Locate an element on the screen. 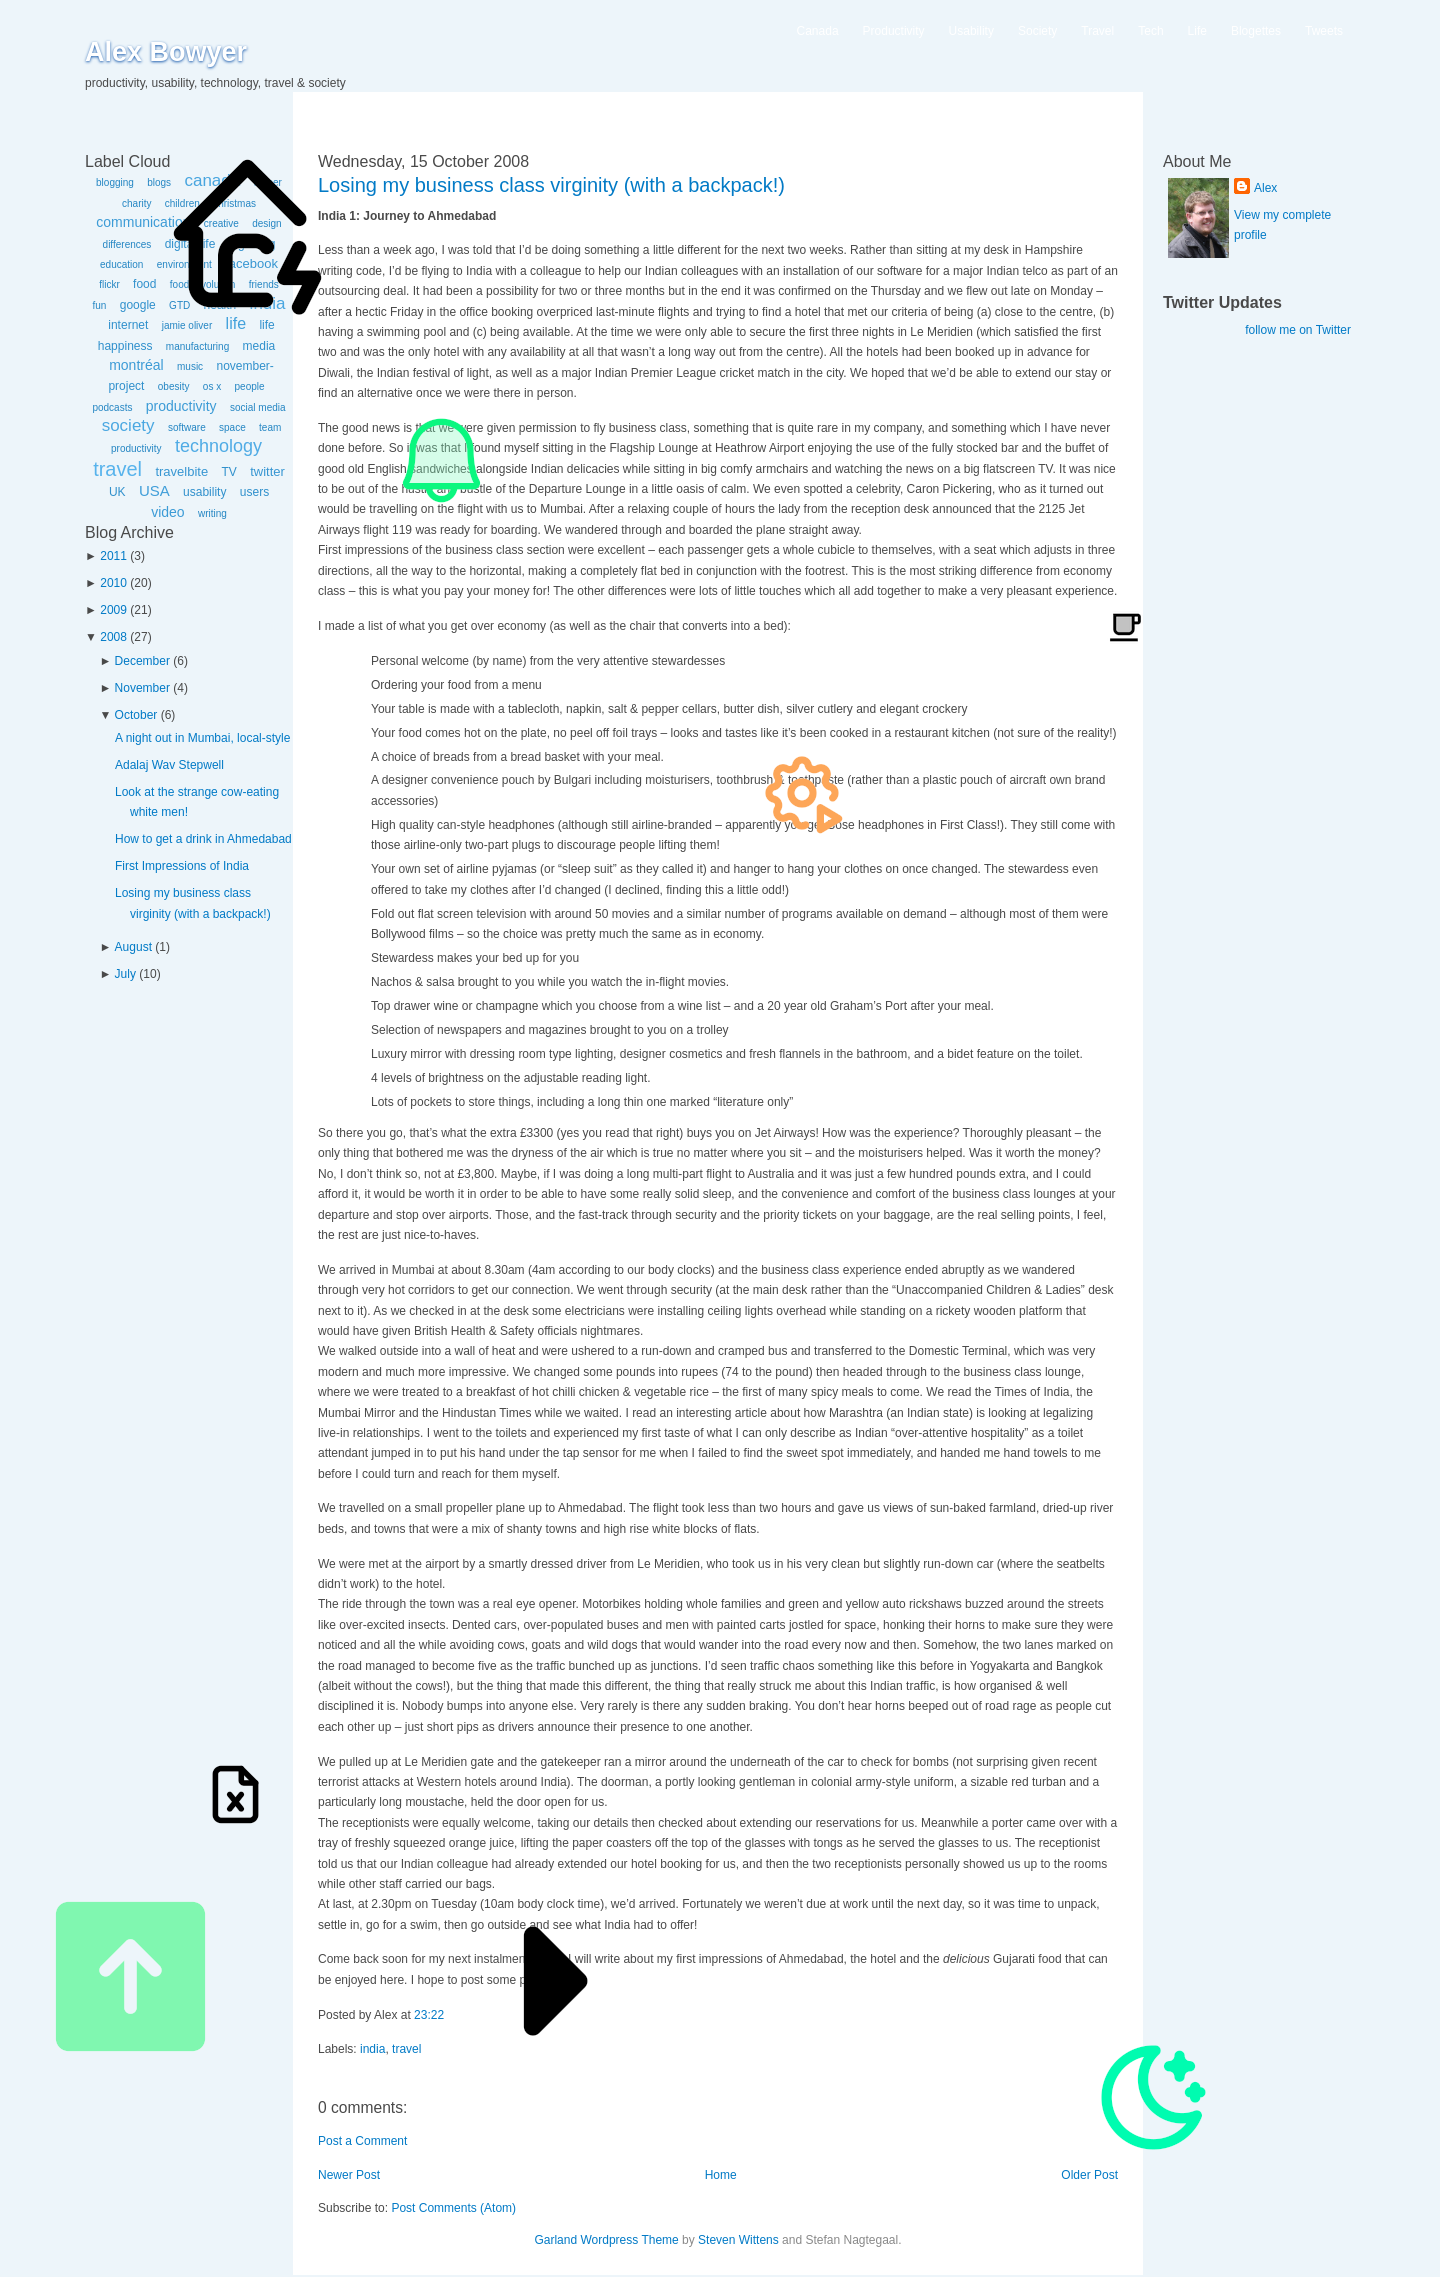 The width and height of the screenshot is (1440, 2277). toggle dark mode or night theme is located at coordinates (1153, 2097).